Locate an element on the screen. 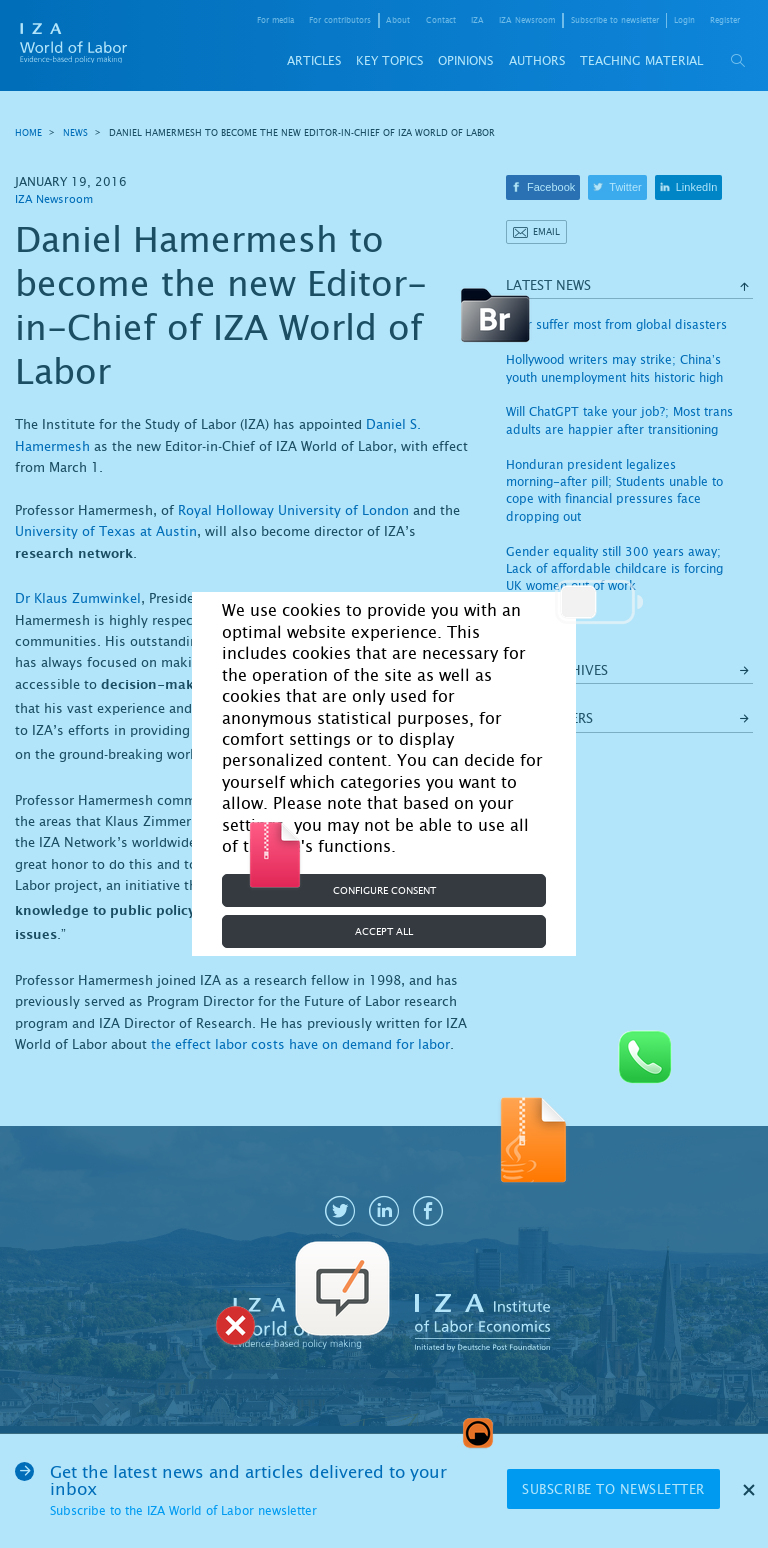 The width and height of the screenshot is (768, 1548). open the phone app to make a call is located at coordinates (645, 1057).